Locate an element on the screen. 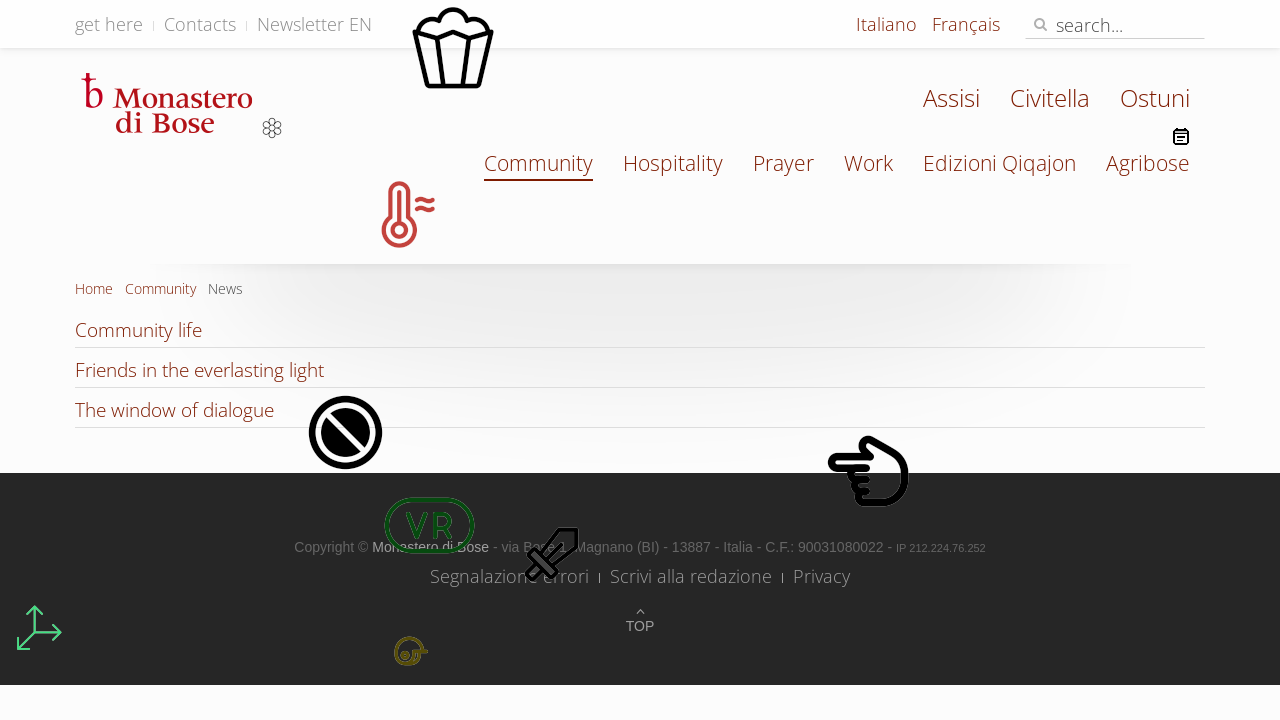 The width and height of the screenshot is (1280, 720). navigate to previous item or section is located at coordinates (870, 472).